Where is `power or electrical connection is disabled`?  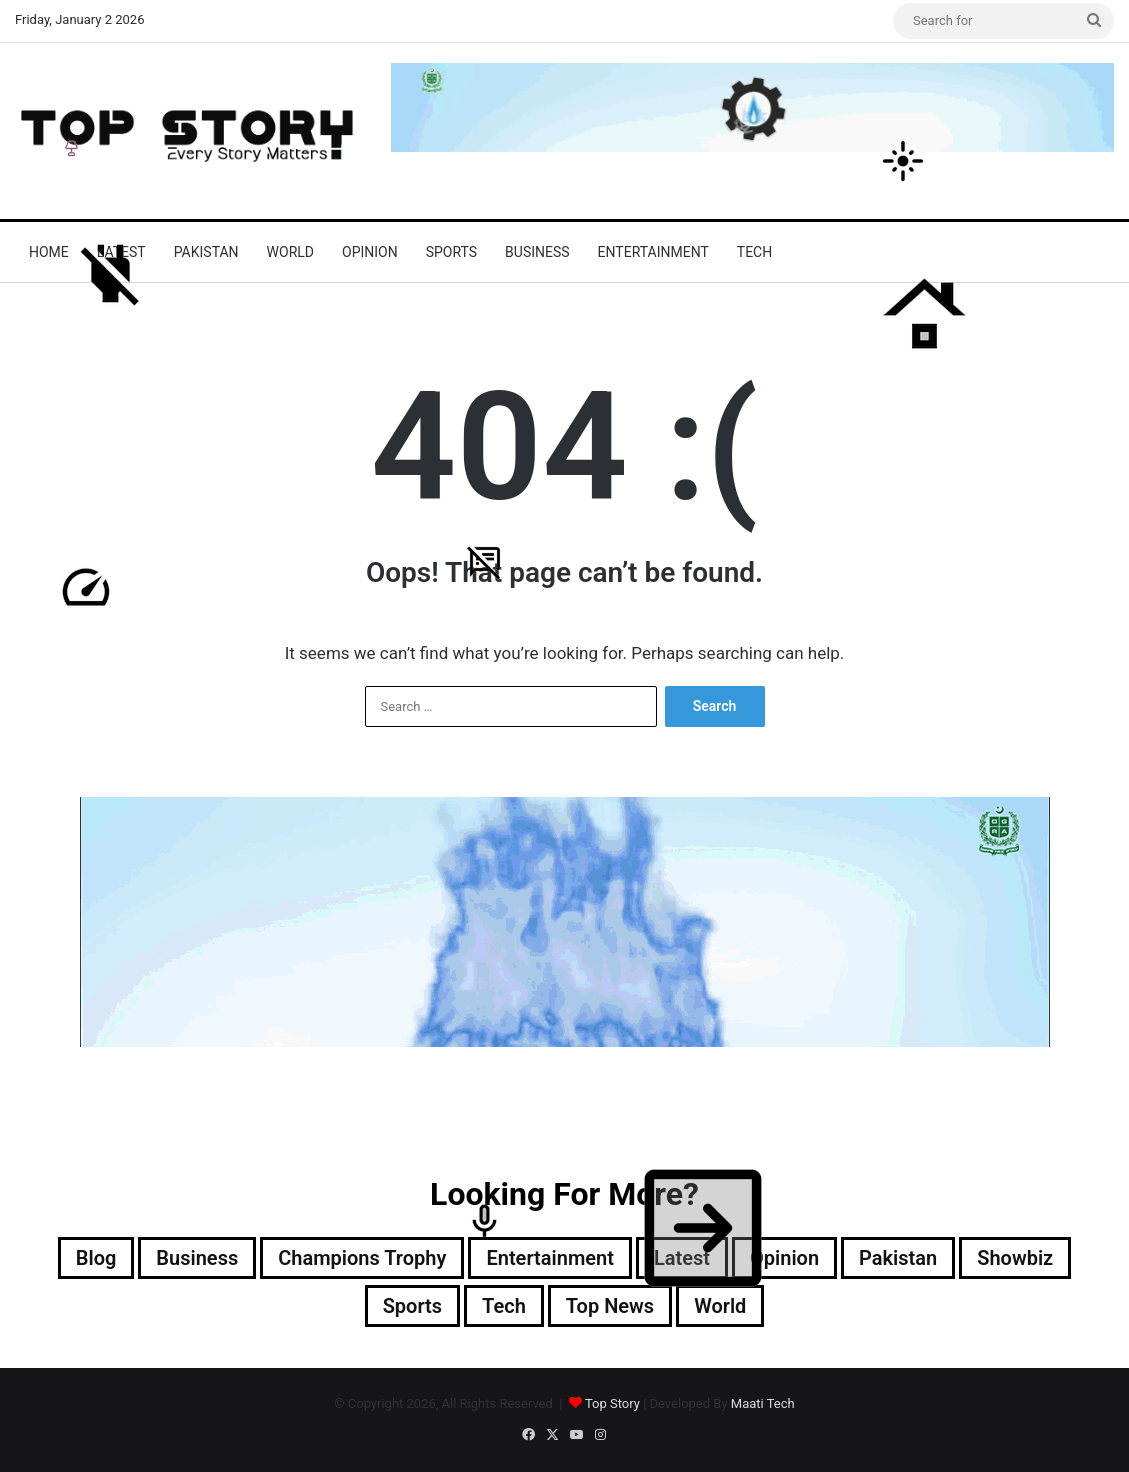 power or electrical connection is disabled is located at coordinates (110, 273).